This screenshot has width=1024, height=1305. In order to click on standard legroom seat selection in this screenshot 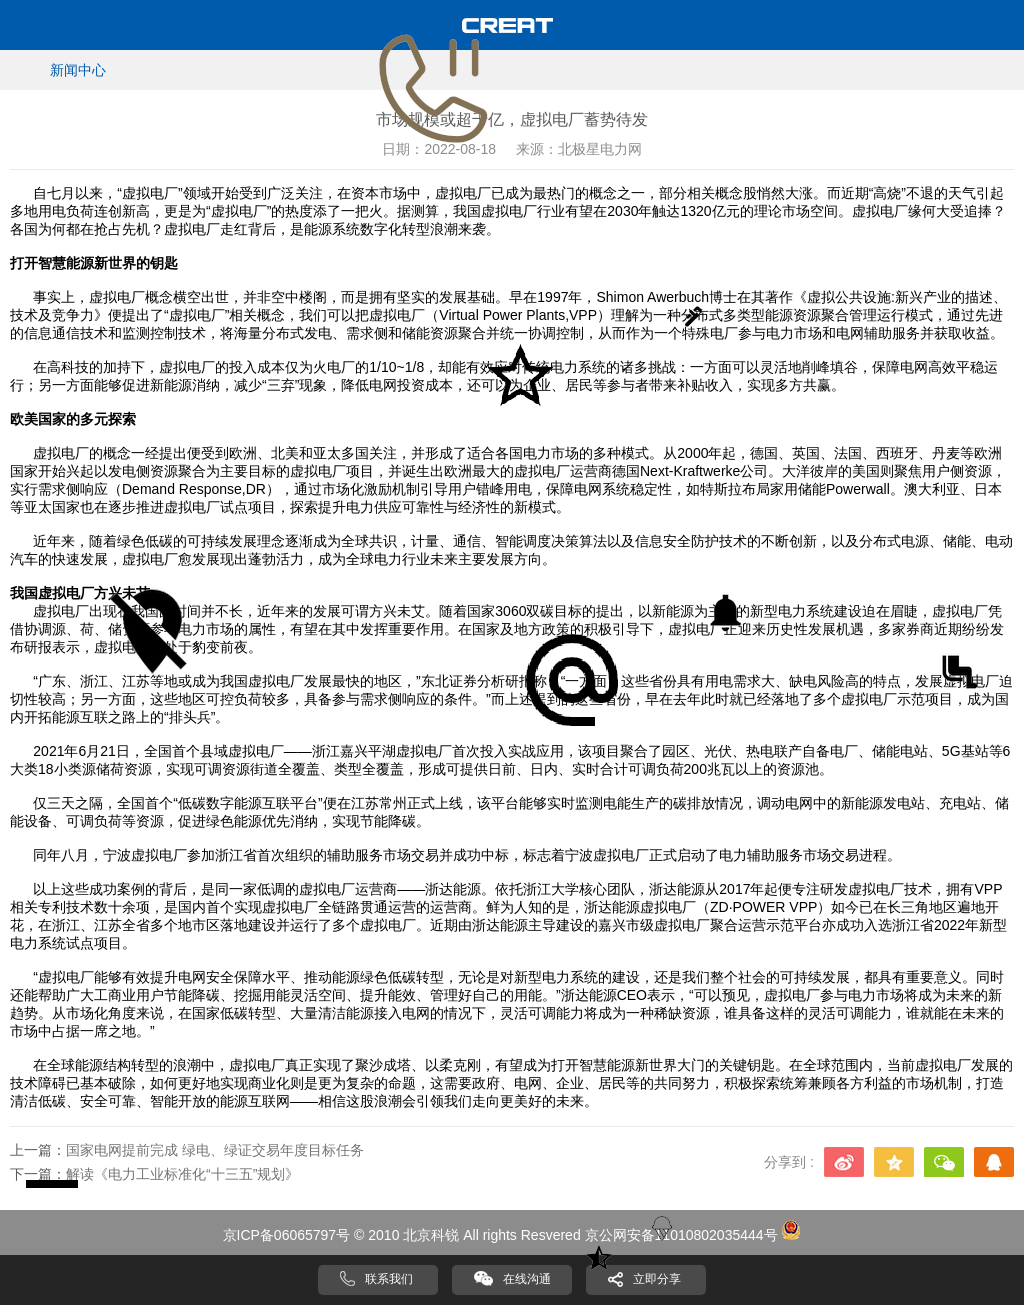, I will do `click(959, 672)`.